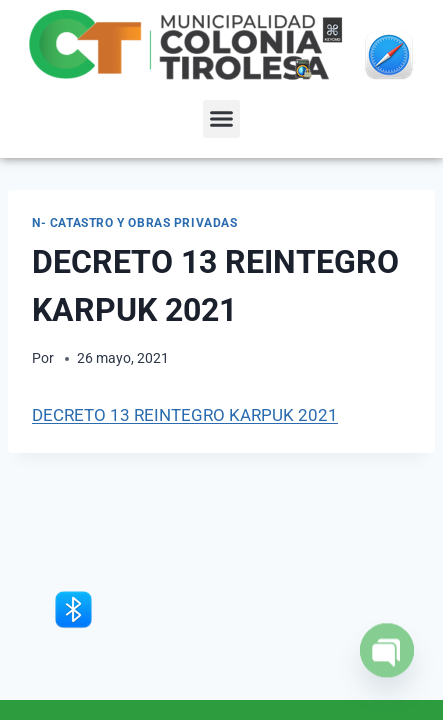  Describe the element at coordinates (389, 55) in the screenshot. I see `open Safari web browser` at that location.